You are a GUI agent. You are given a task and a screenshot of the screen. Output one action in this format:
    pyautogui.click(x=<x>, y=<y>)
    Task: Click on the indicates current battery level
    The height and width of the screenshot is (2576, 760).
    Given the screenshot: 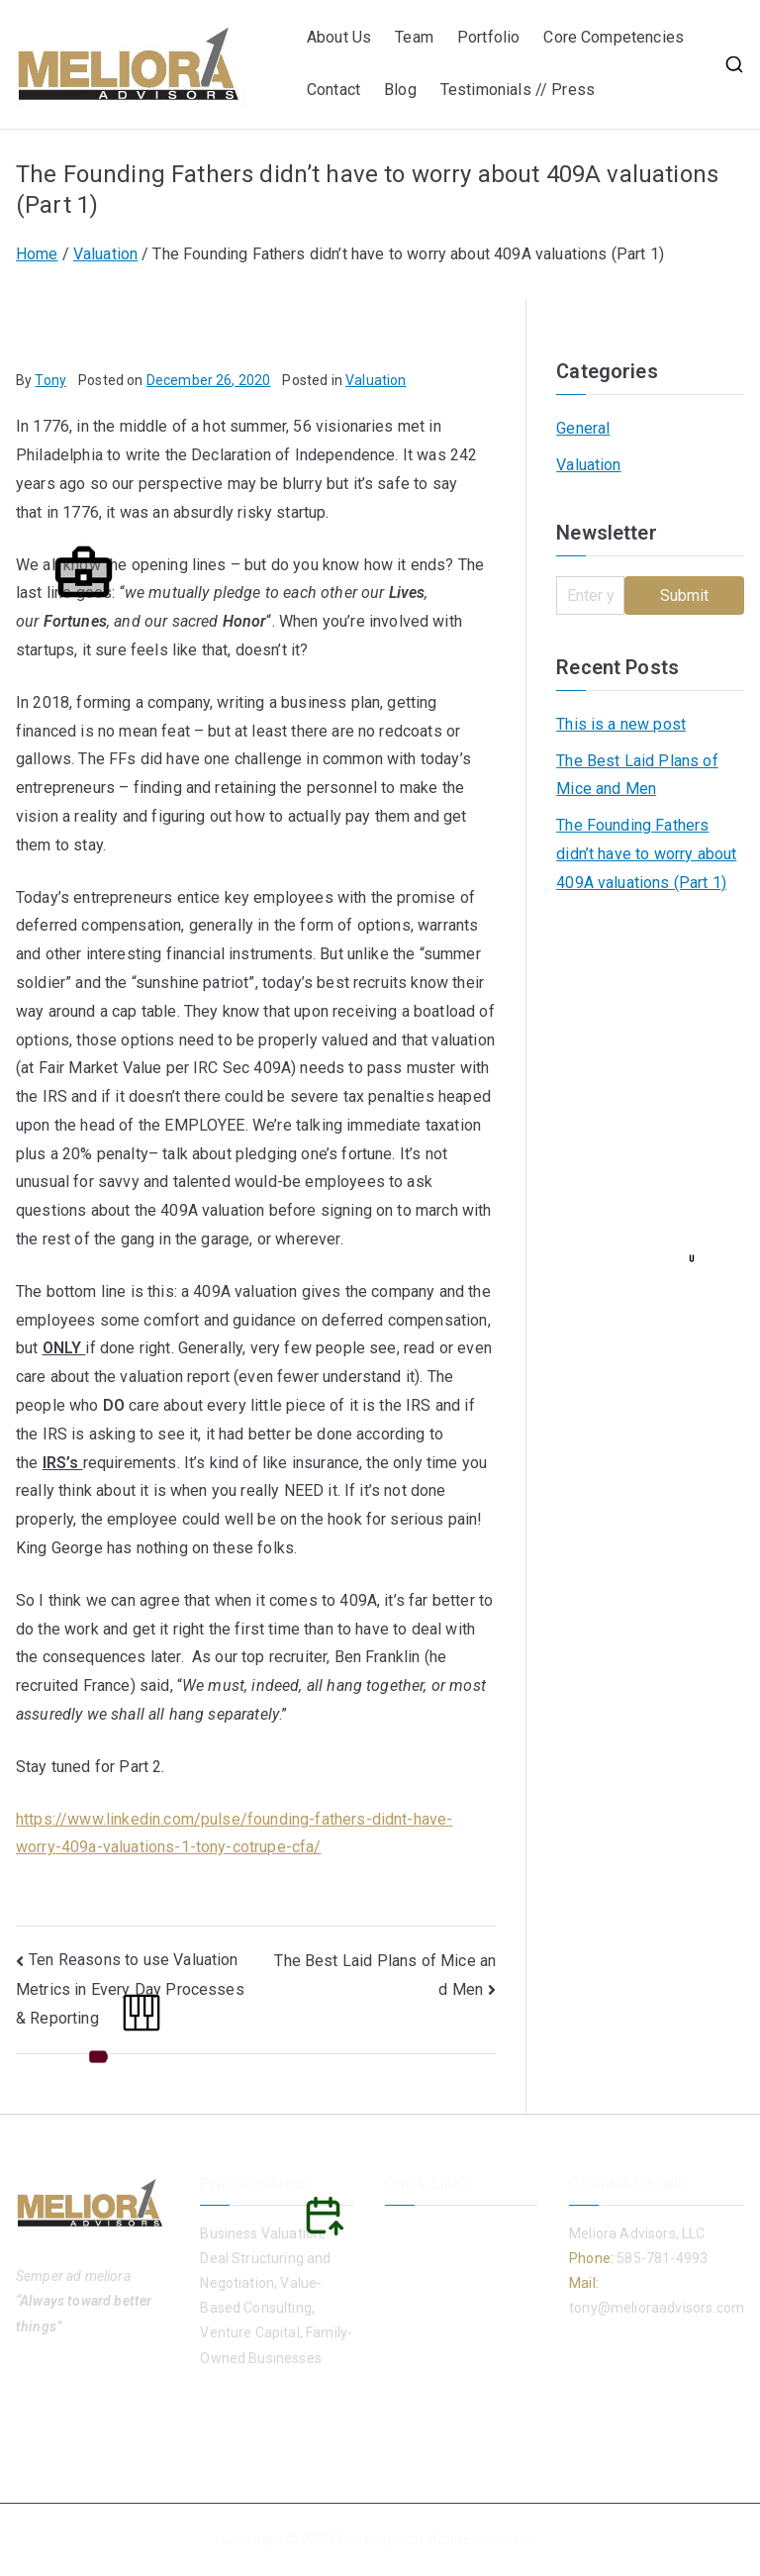 What is the action you would take?
    pyautogui.click(x=98, y=2056)
    